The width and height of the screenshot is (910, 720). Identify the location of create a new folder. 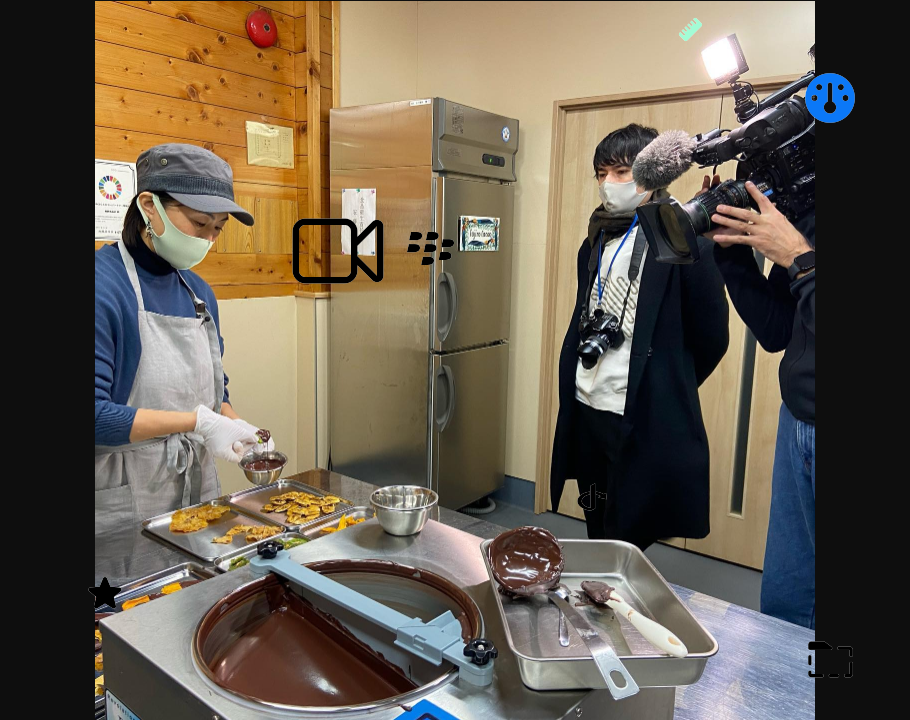
(830, 658).